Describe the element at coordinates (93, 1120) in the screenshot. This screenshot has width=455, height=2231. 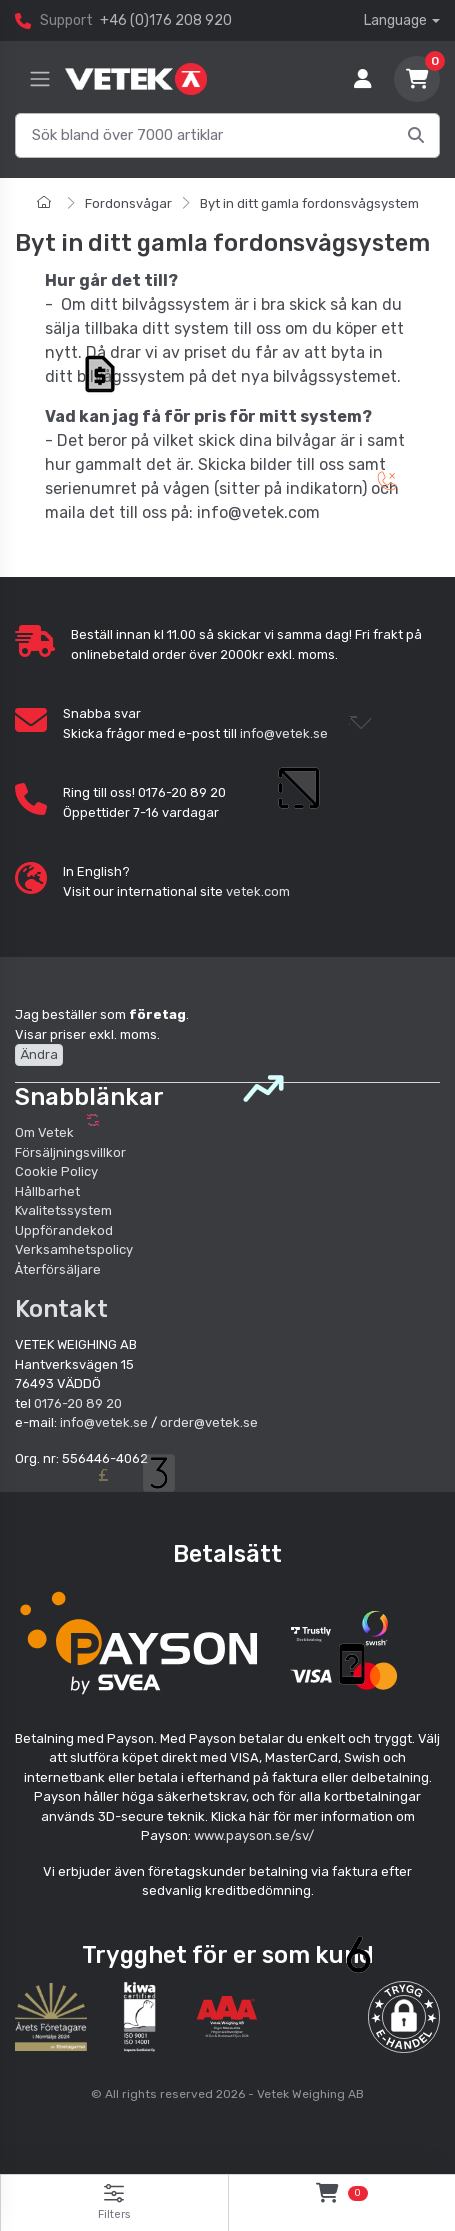
I see `refresh or reload content` at that location.